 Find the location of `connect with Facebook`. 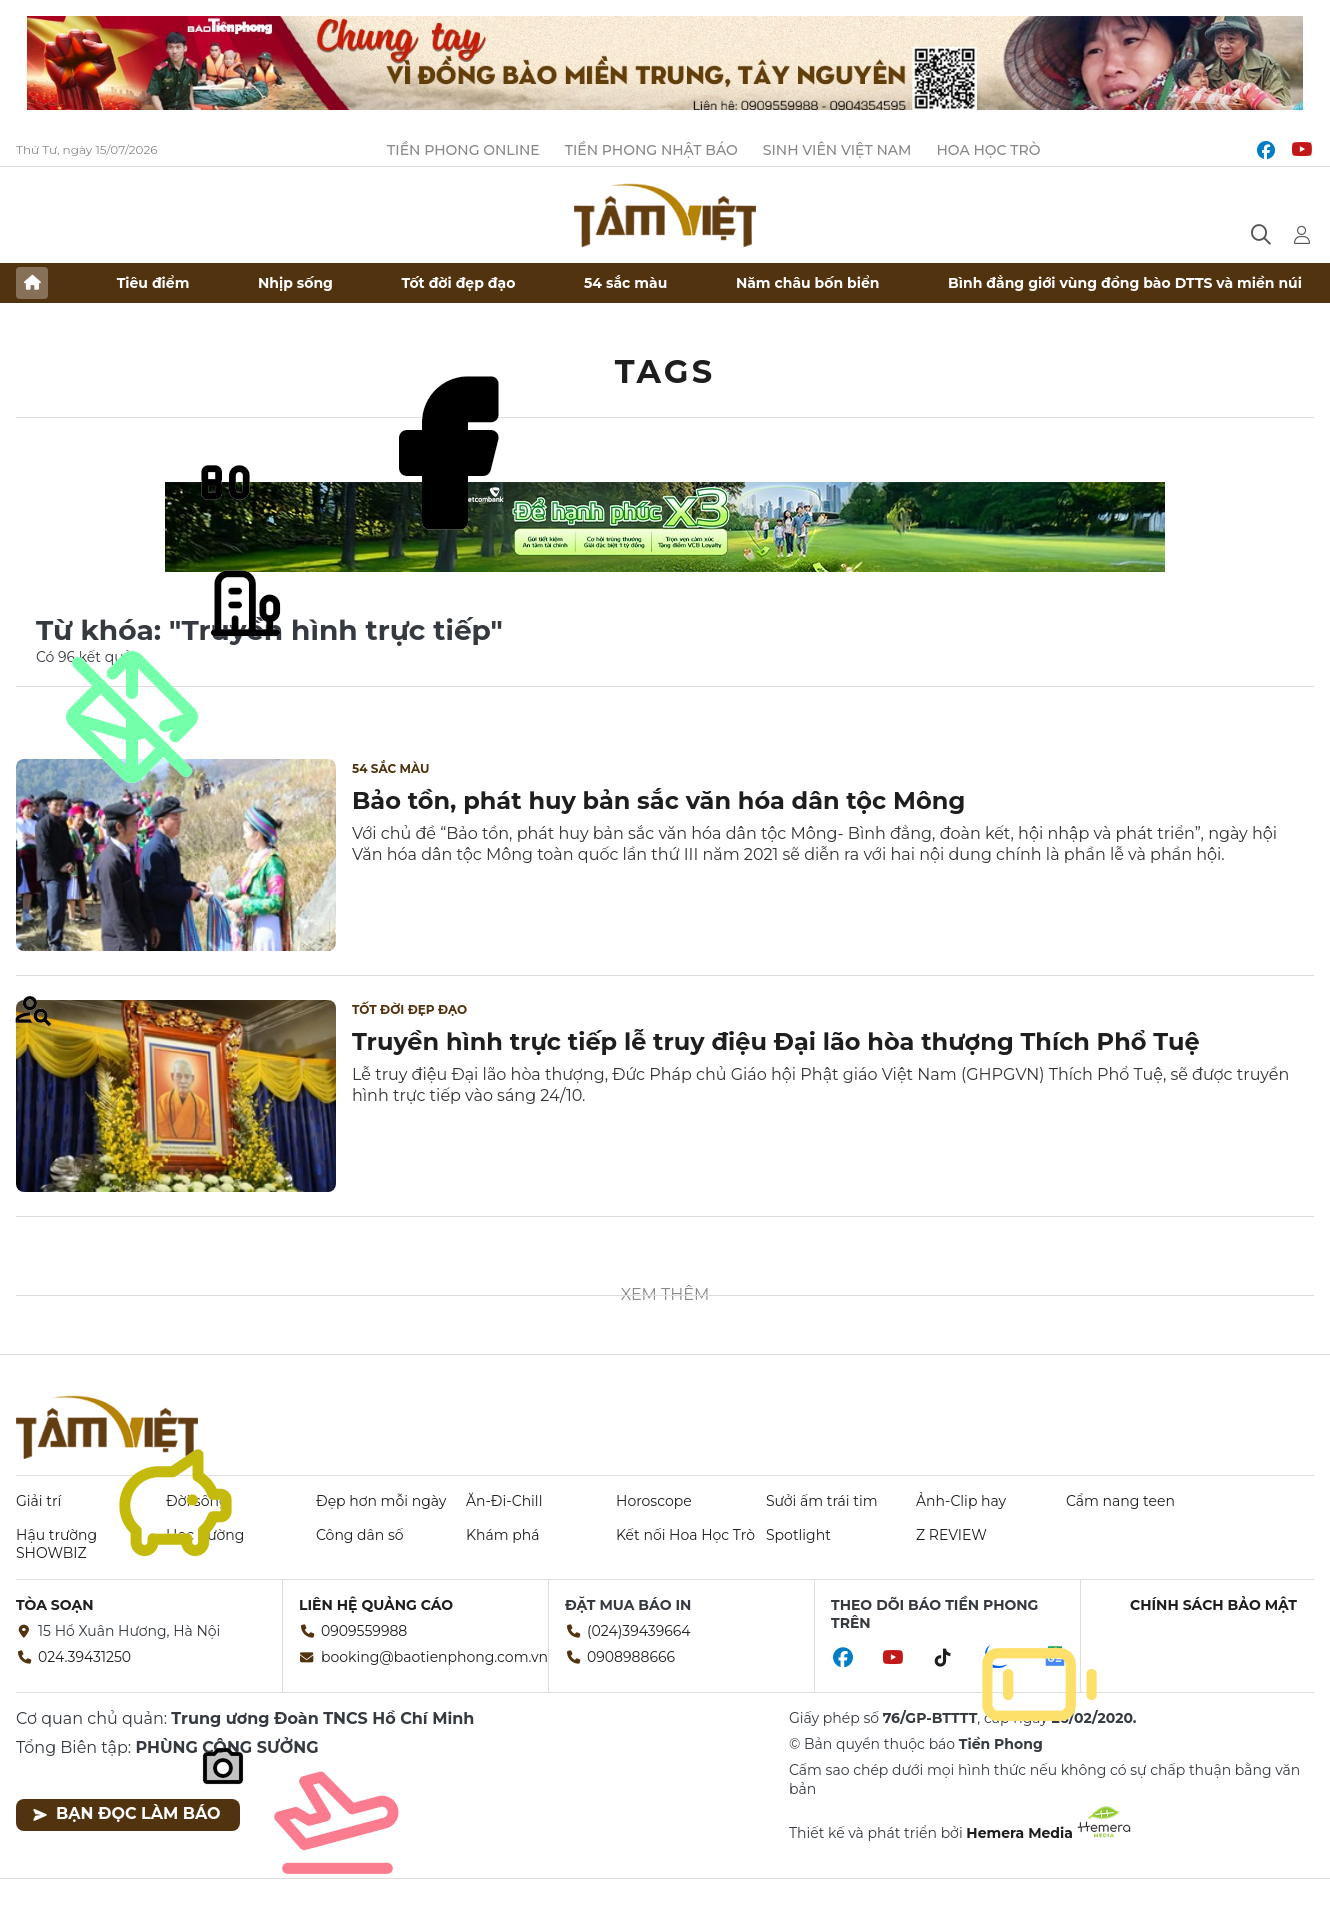

connect with Facebook is located at coordinates (445, 453).